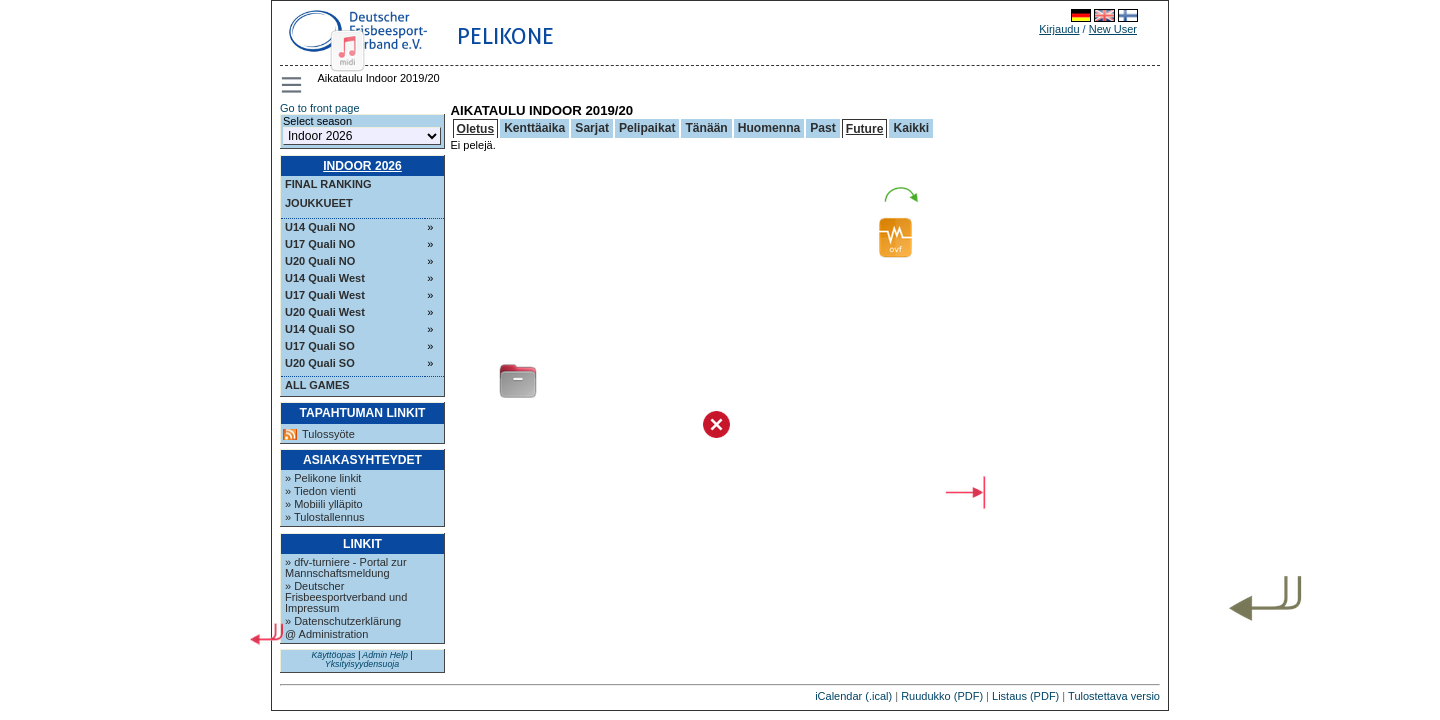 This screenshot has height=720, width=1440. I want to click on a midi audio file, so click(347, 50).